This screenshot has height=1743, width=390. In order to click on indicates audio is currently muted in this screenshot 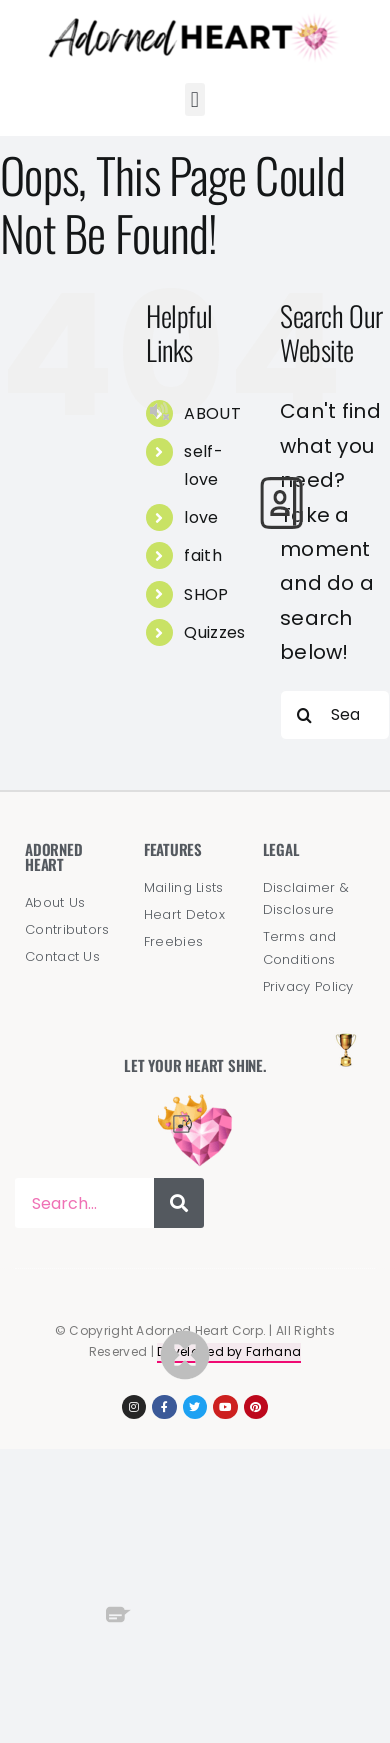, I will do `click(159, 410)`.